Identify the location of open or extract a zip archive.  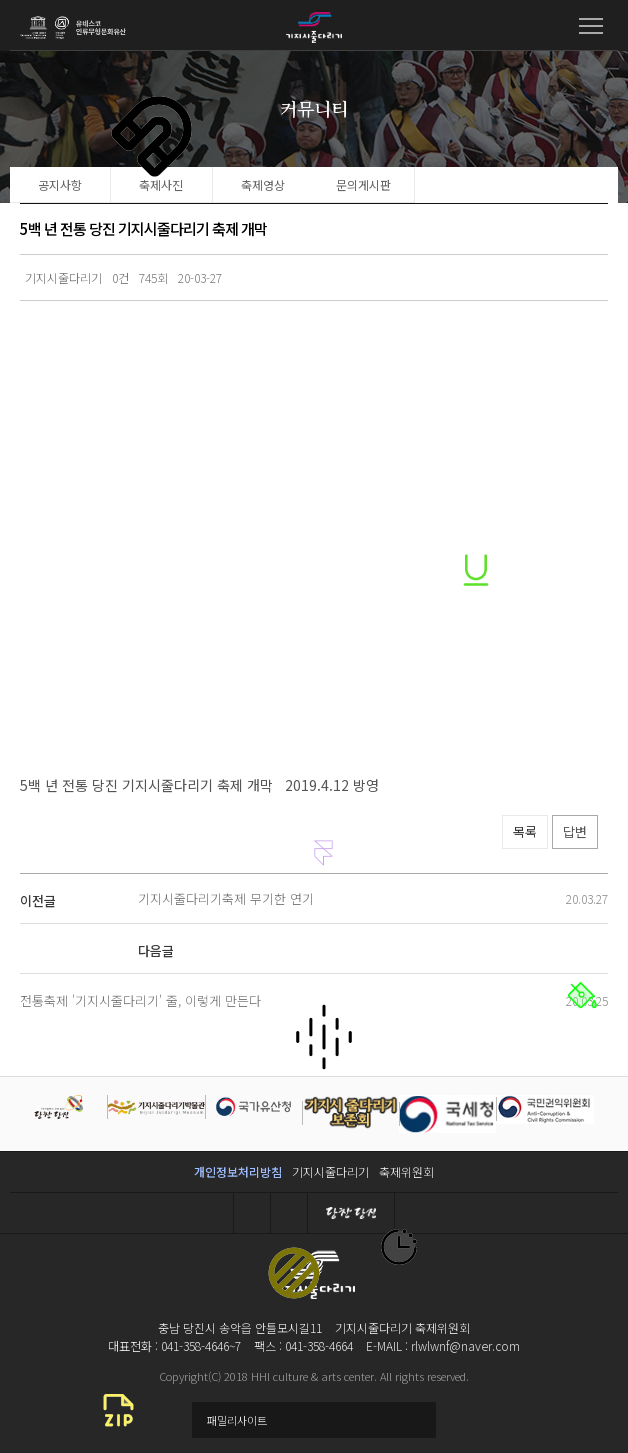
(118, 1411).